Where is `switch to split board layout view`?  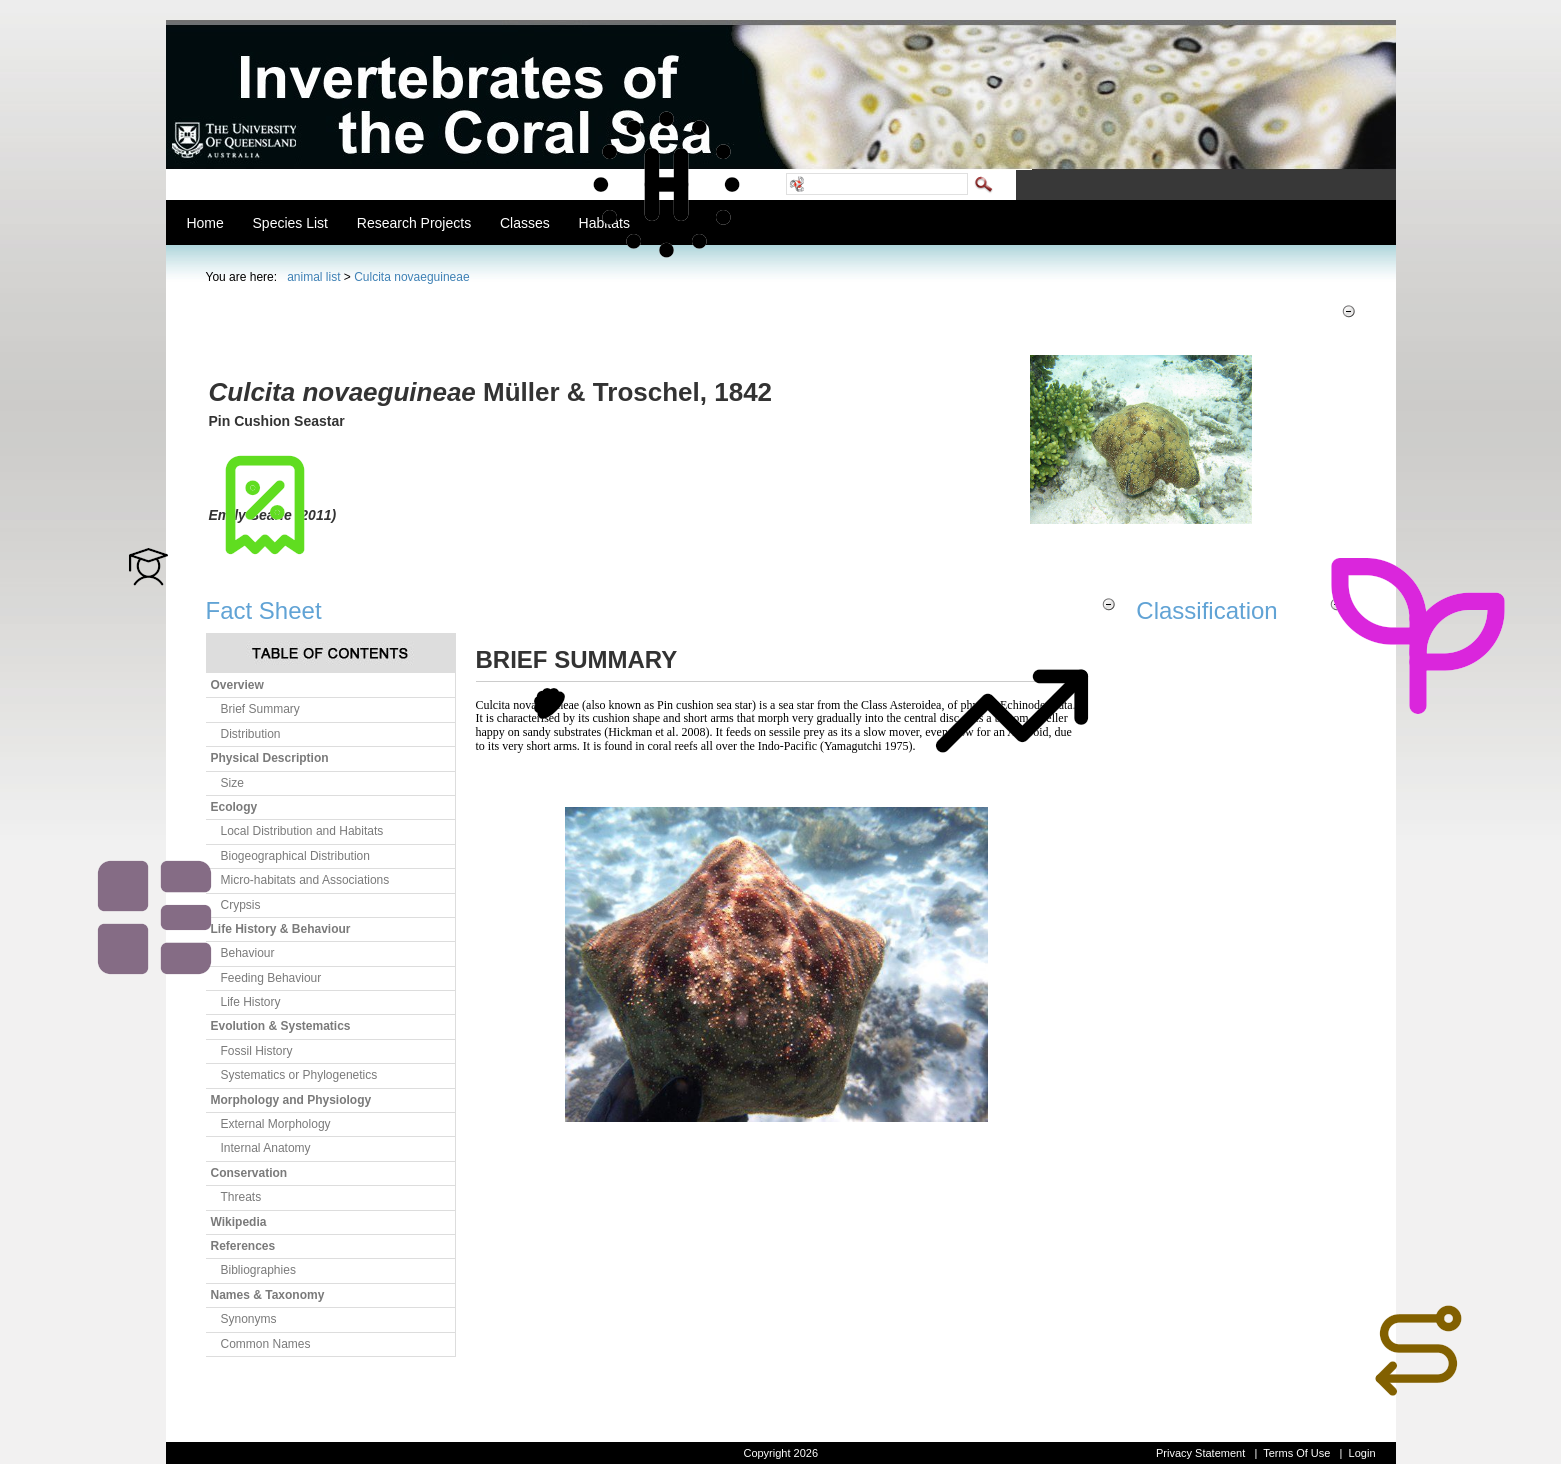 switch to split board layout view is located at coordinates (154, 917).